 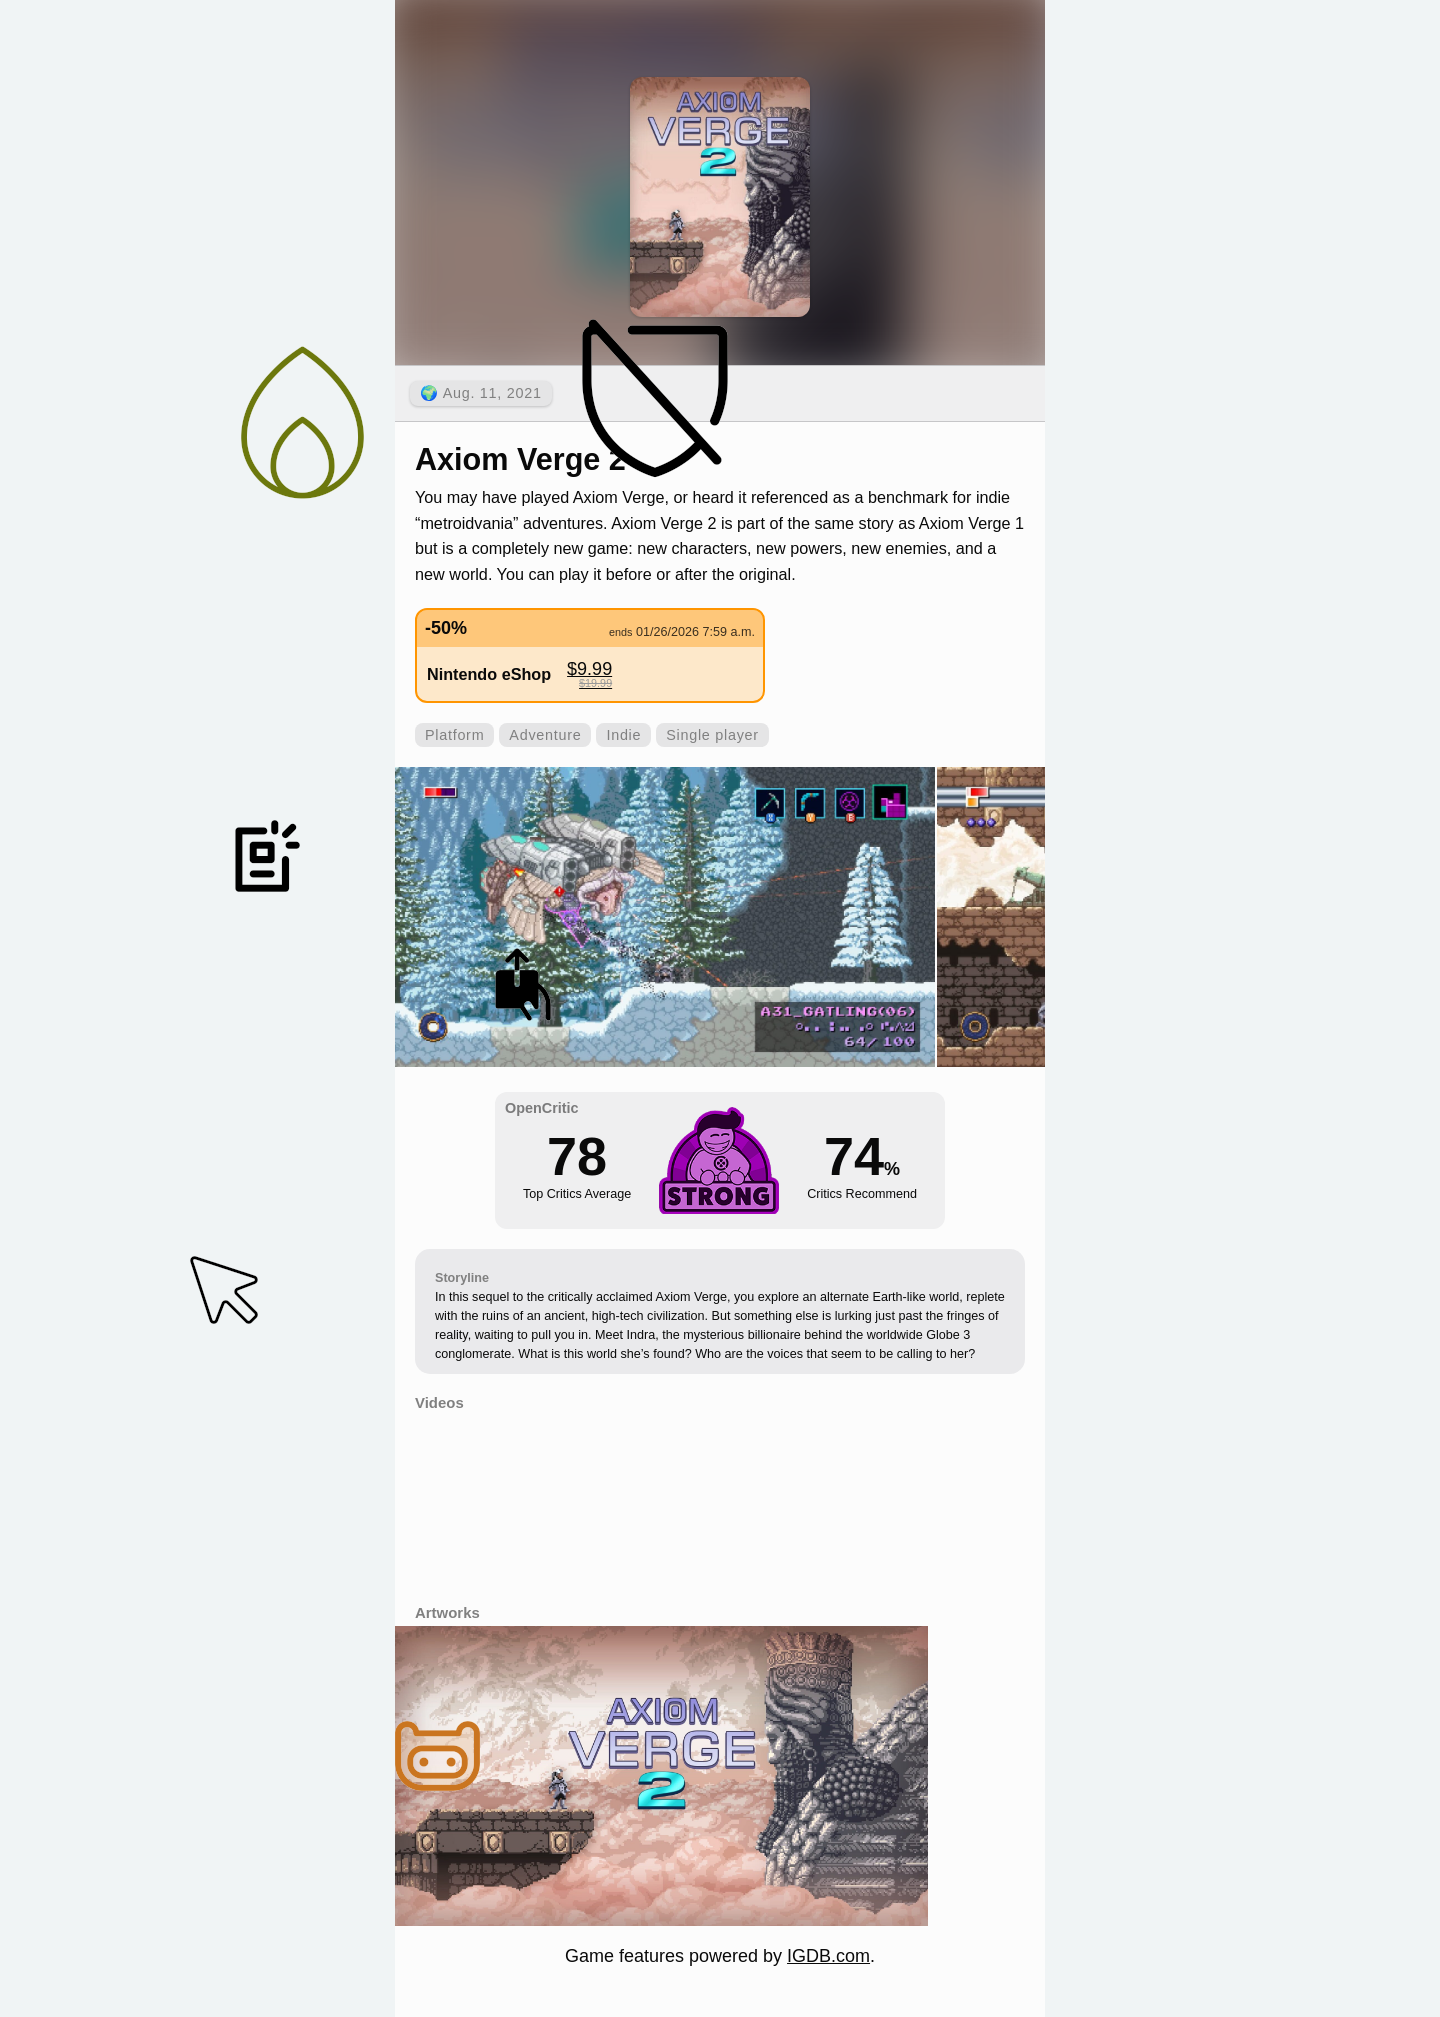 I want to click on mouse cursor indicator, so click(x=224, y=1290).